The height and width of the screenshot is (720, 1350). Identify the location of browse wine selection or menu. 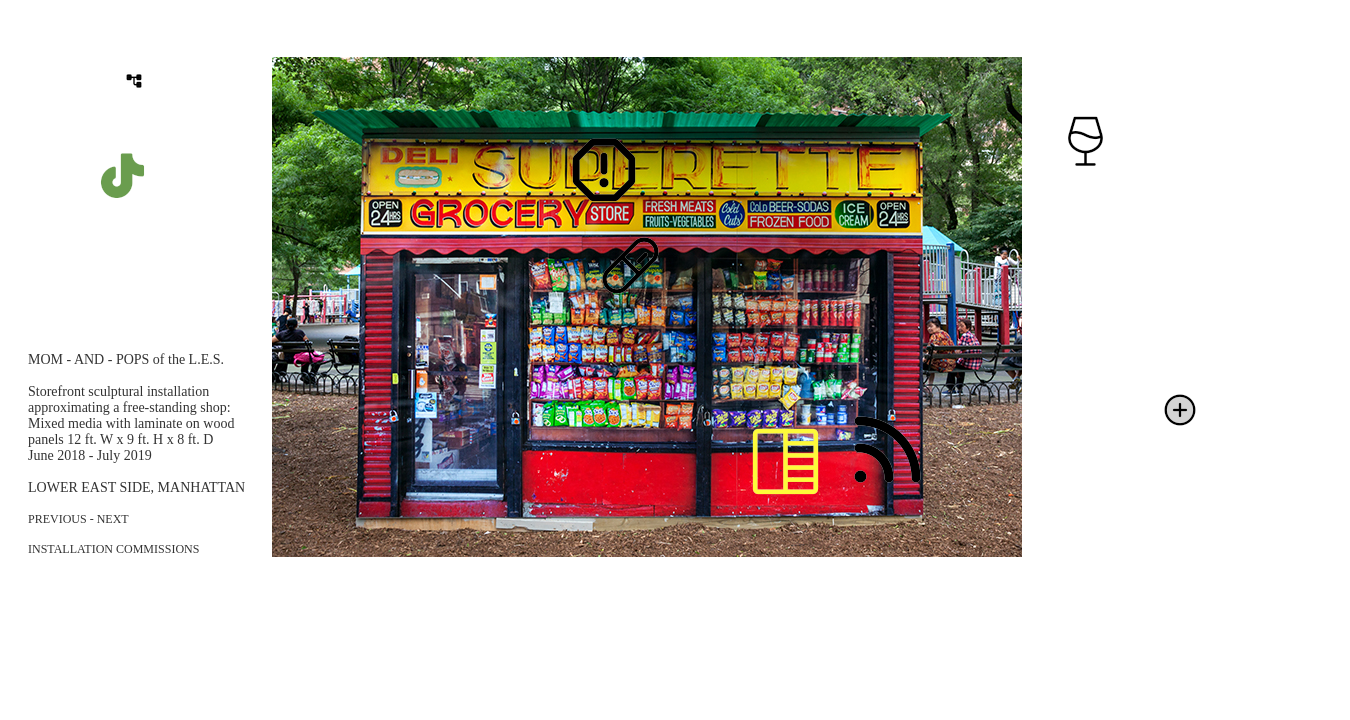
(1085, 139).